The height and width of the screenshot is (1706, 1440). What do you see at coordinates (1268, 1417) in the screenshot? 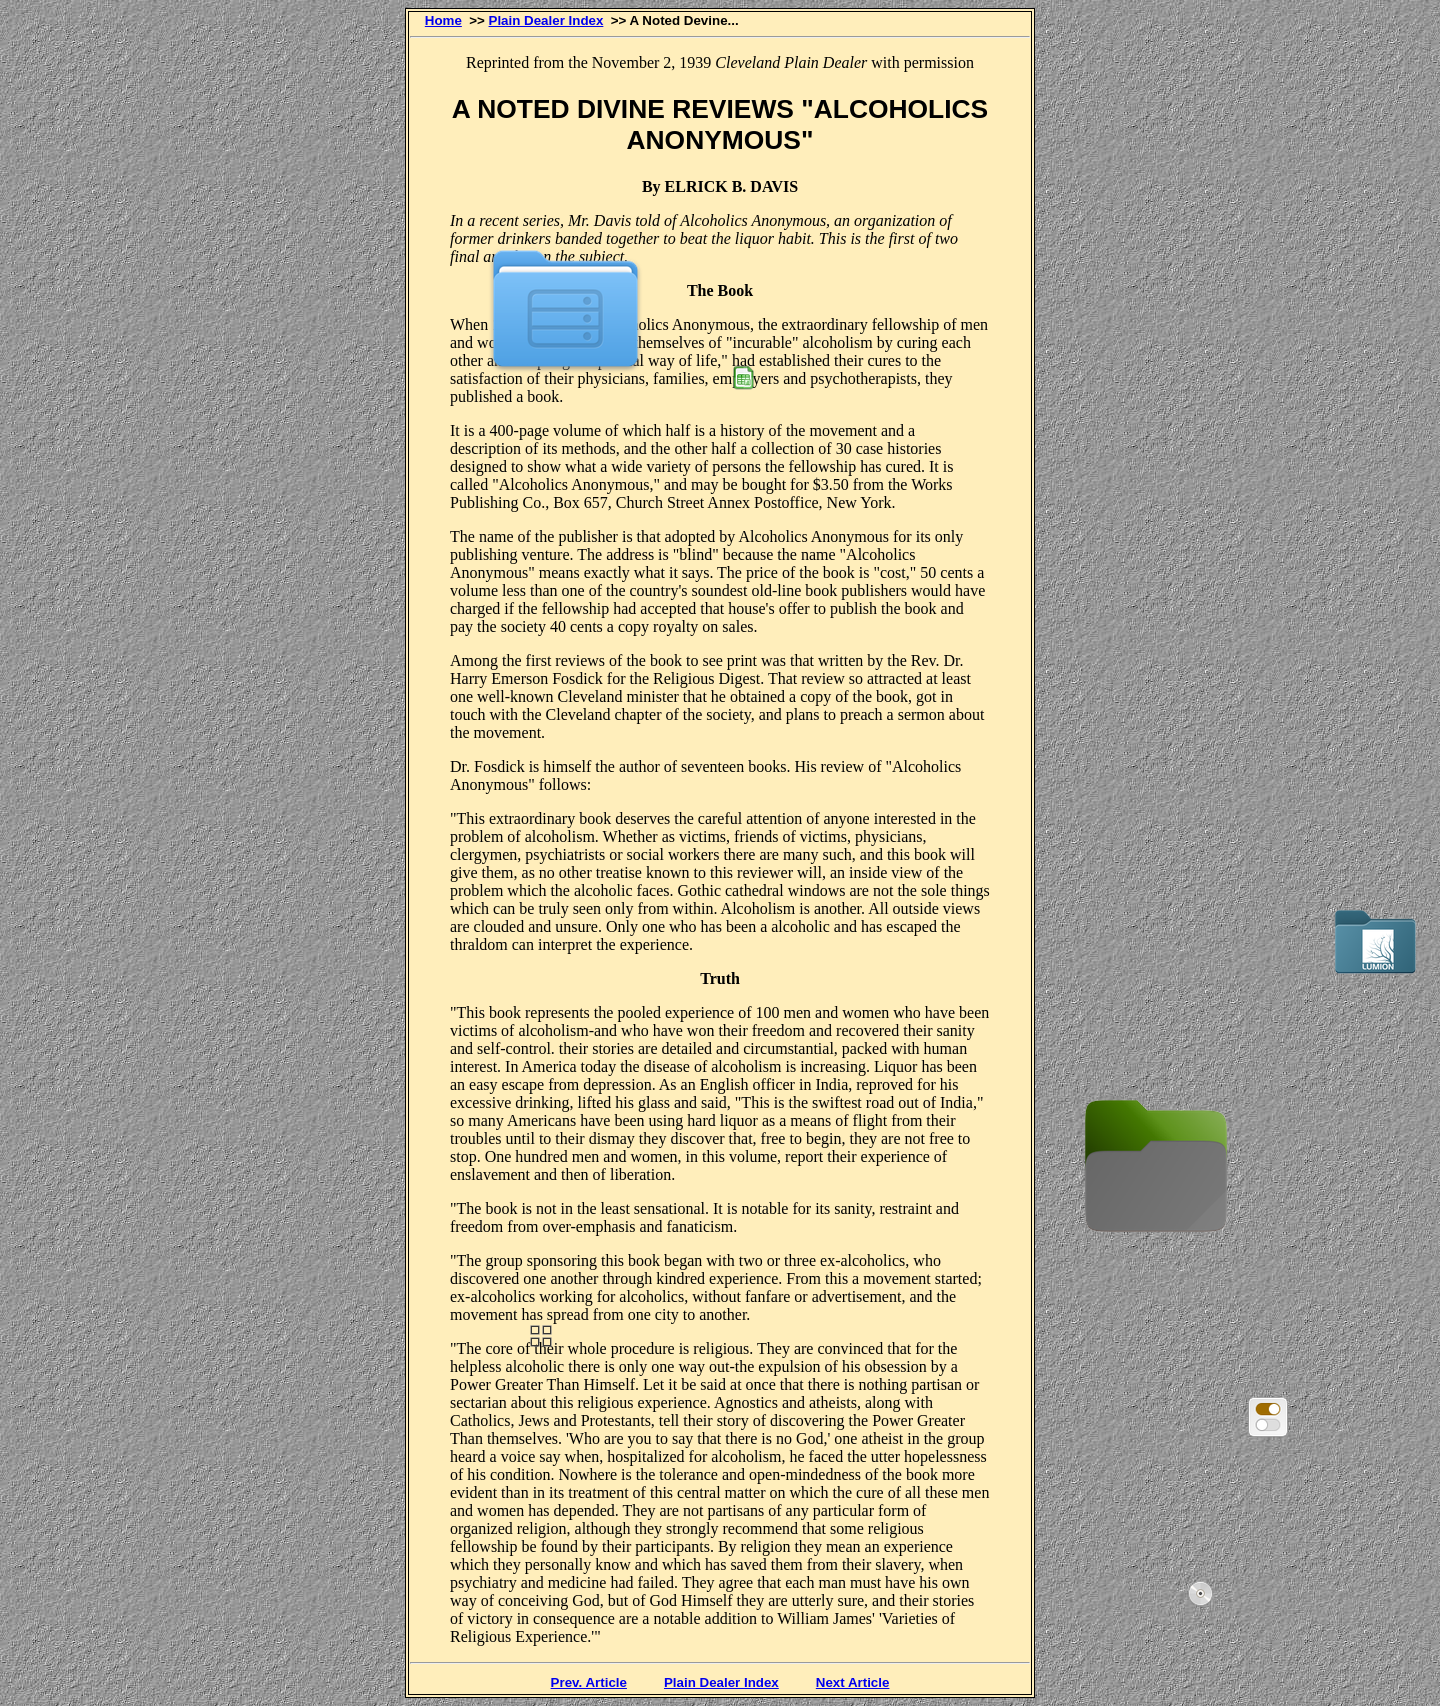
I see `open unity tweak tool settings` at bounding box center [1268, 1417].